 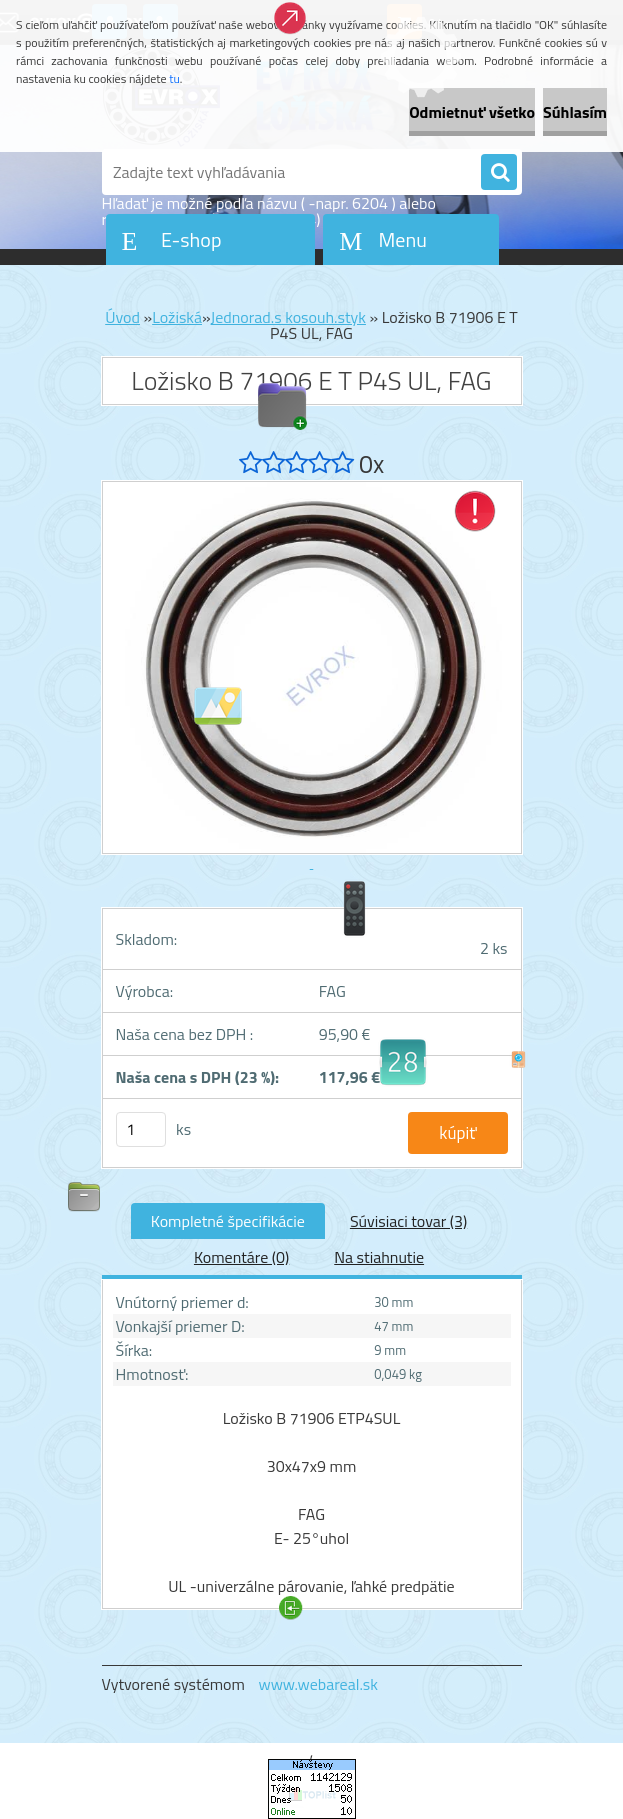 What do you see at coordinates (354, 908) in the screenshot?
I see `connect a tv remote as an input device` at bounding box center [354, 908].